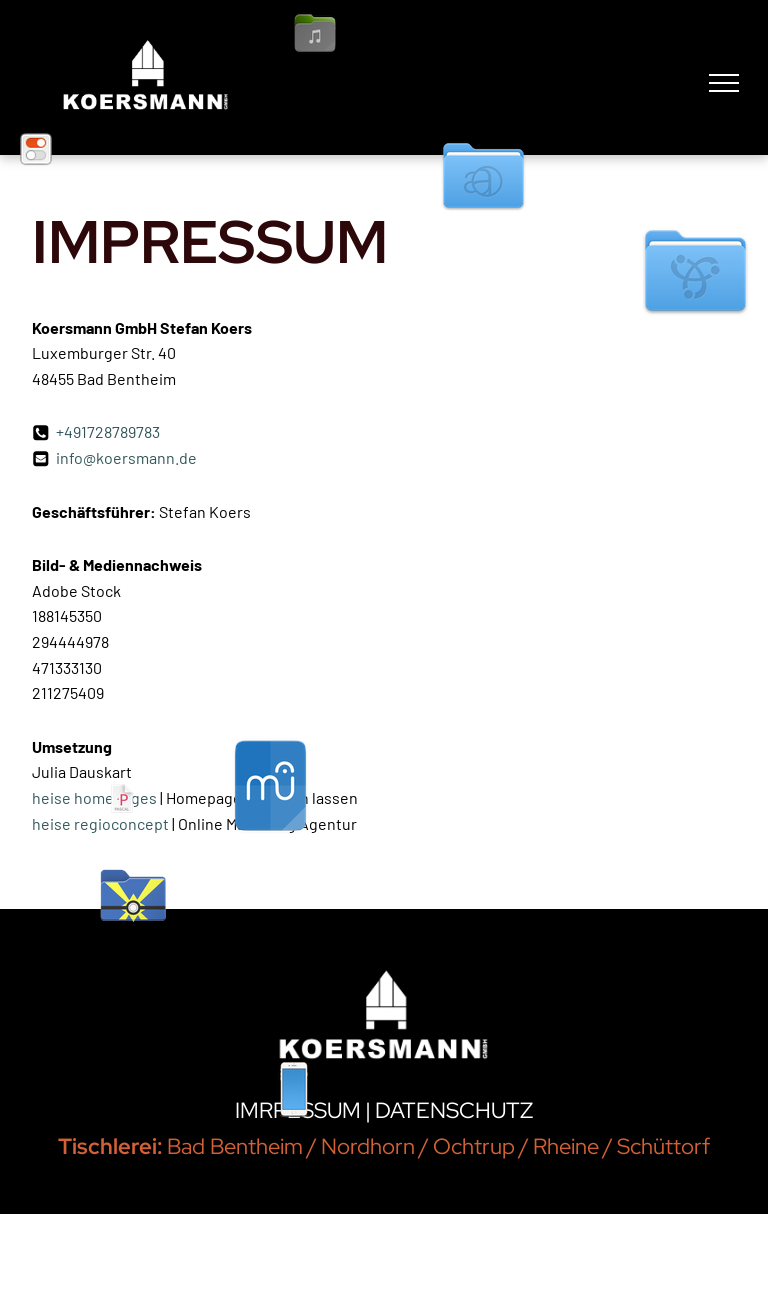 The width and height of the screenshot is (768, 1296). Describe the element at coordinates (483, 175) in the screenshot. I see `open typos 2024 folder` at that location.